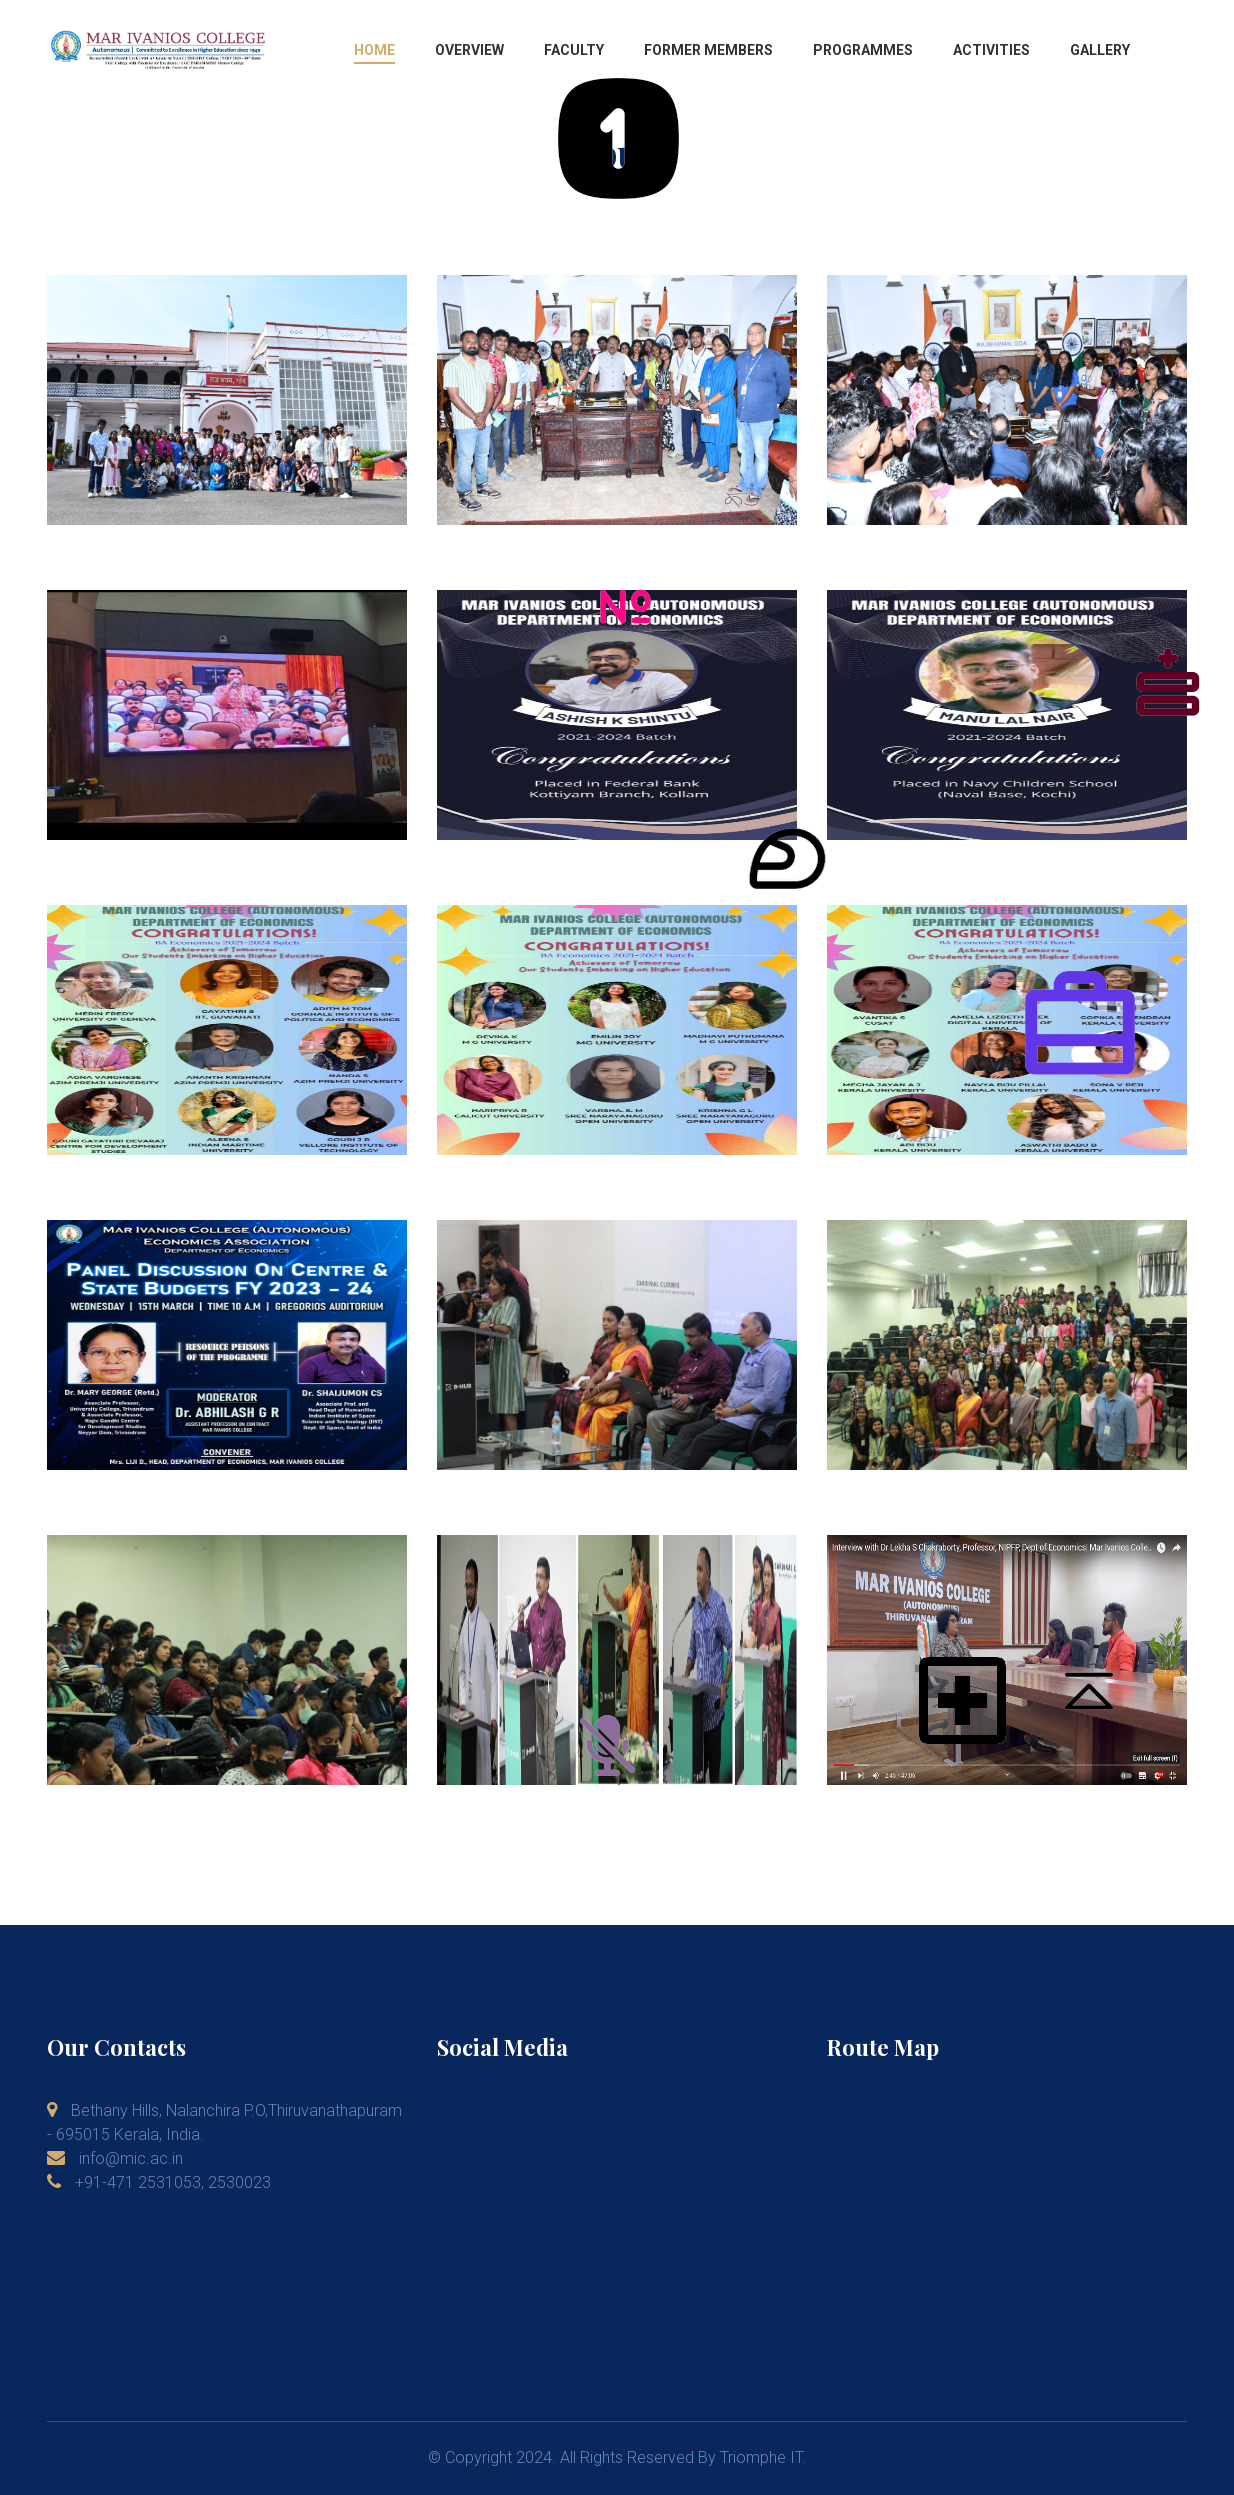 This screenshot has width=1234, height=2495. What do you see at coordinates (1168, 687) in the screenshot?
I see `add a new row above` at bounding box center [1168, 687].